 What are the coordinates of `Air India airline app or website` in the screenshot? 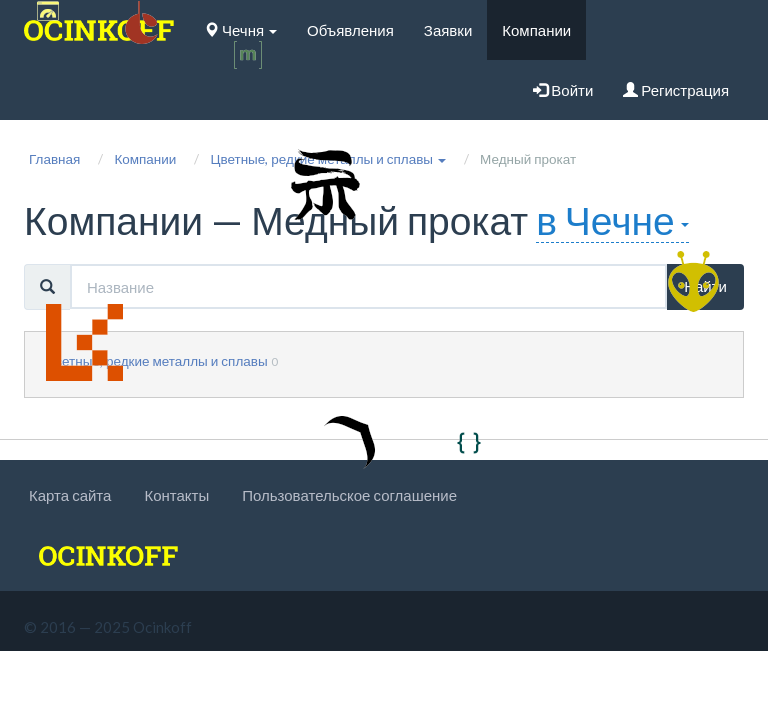 It's located at (349, 442).